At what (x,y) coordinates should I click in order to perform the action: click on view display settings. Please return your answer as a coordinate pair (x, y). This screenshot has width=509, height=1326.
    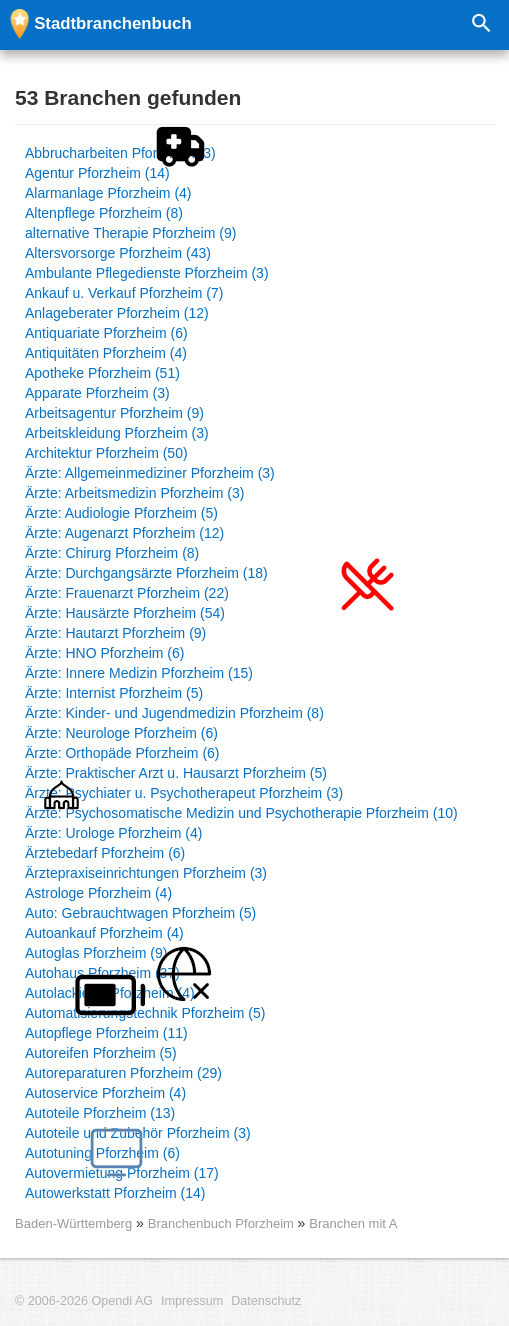
    Looking at the image, I should click on (116, 1150).